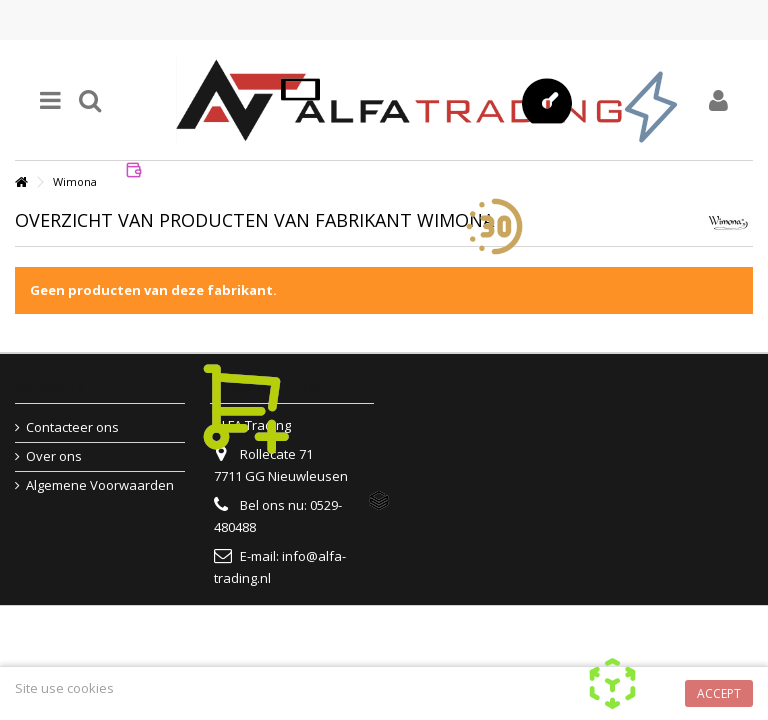  What do you see at coordinates (651, 107) in the screenshot?
I see `indicates fast or instant action` at bounding box center [651, 107].